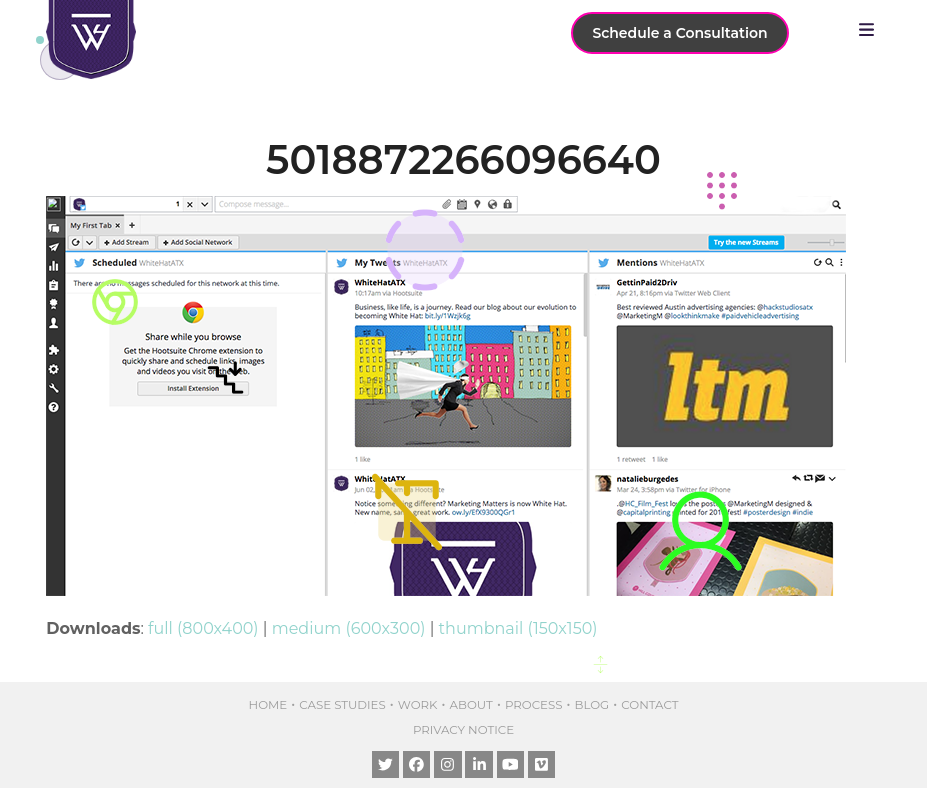 The width and height of the screenshot is (927, 788). What do you see at coordinates (407, 512) in the screenshot?
I see `disable text formatting` at bounding box center [407, 512].